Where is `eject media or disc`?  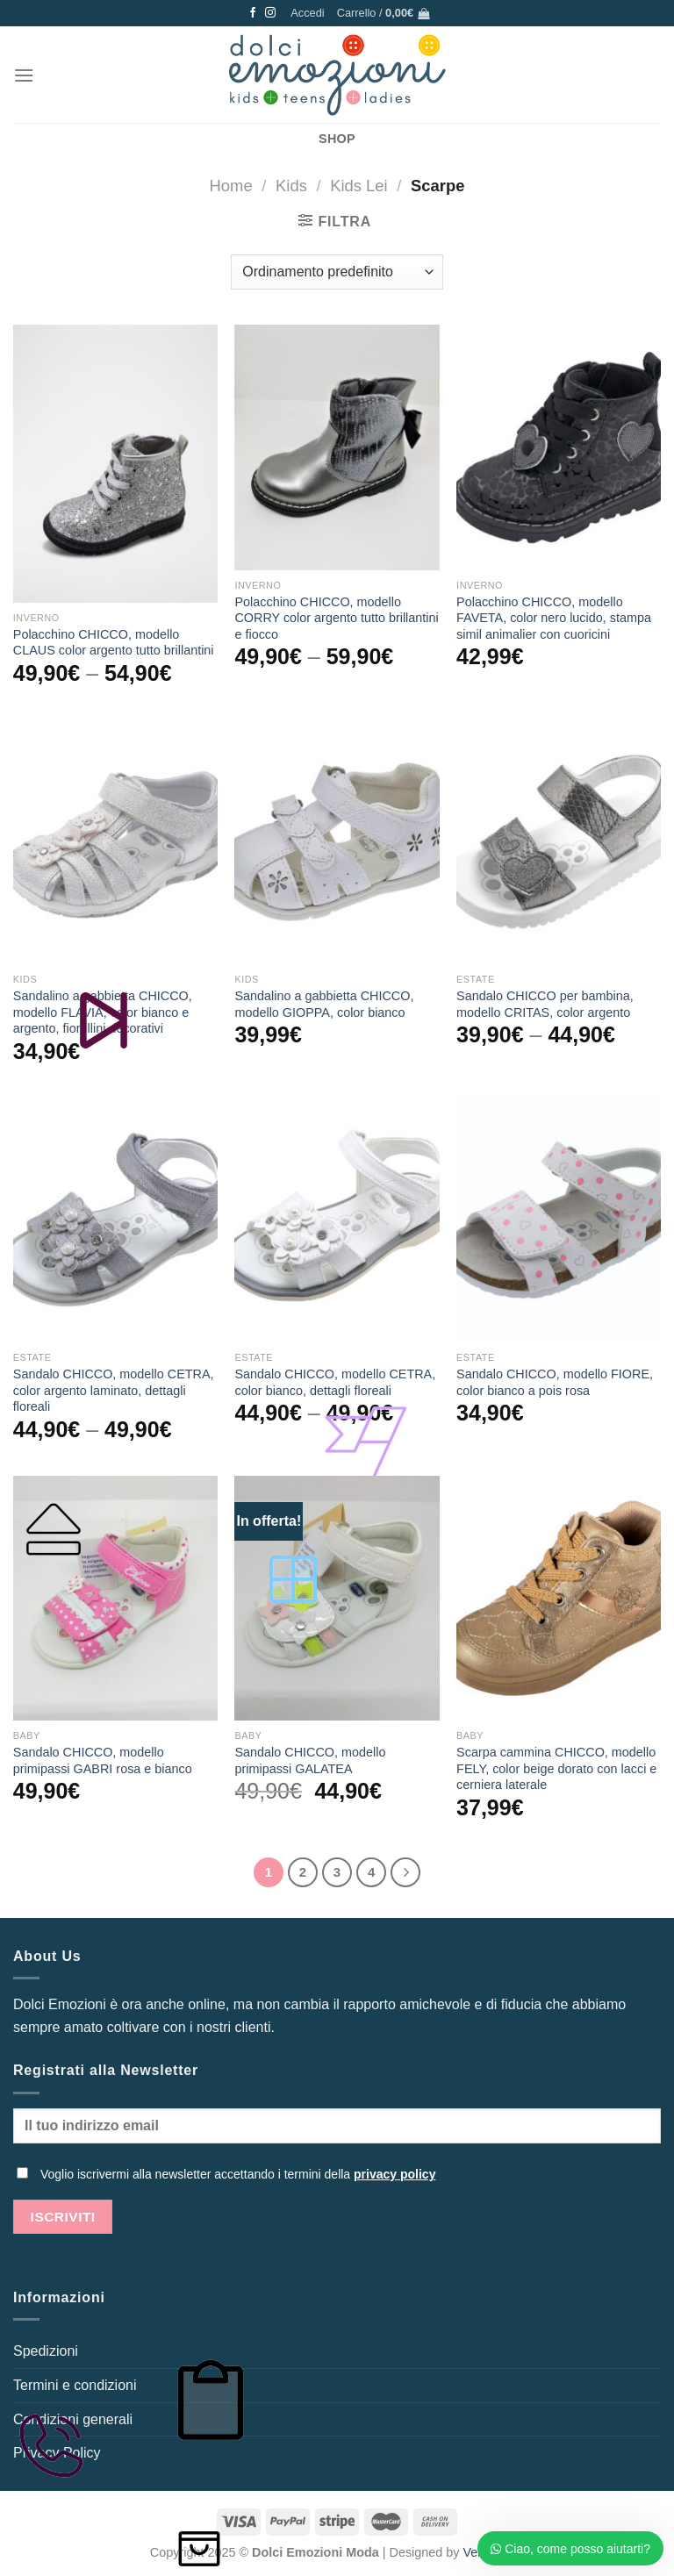 eject media or disc is located at coordinates (54, 1533).